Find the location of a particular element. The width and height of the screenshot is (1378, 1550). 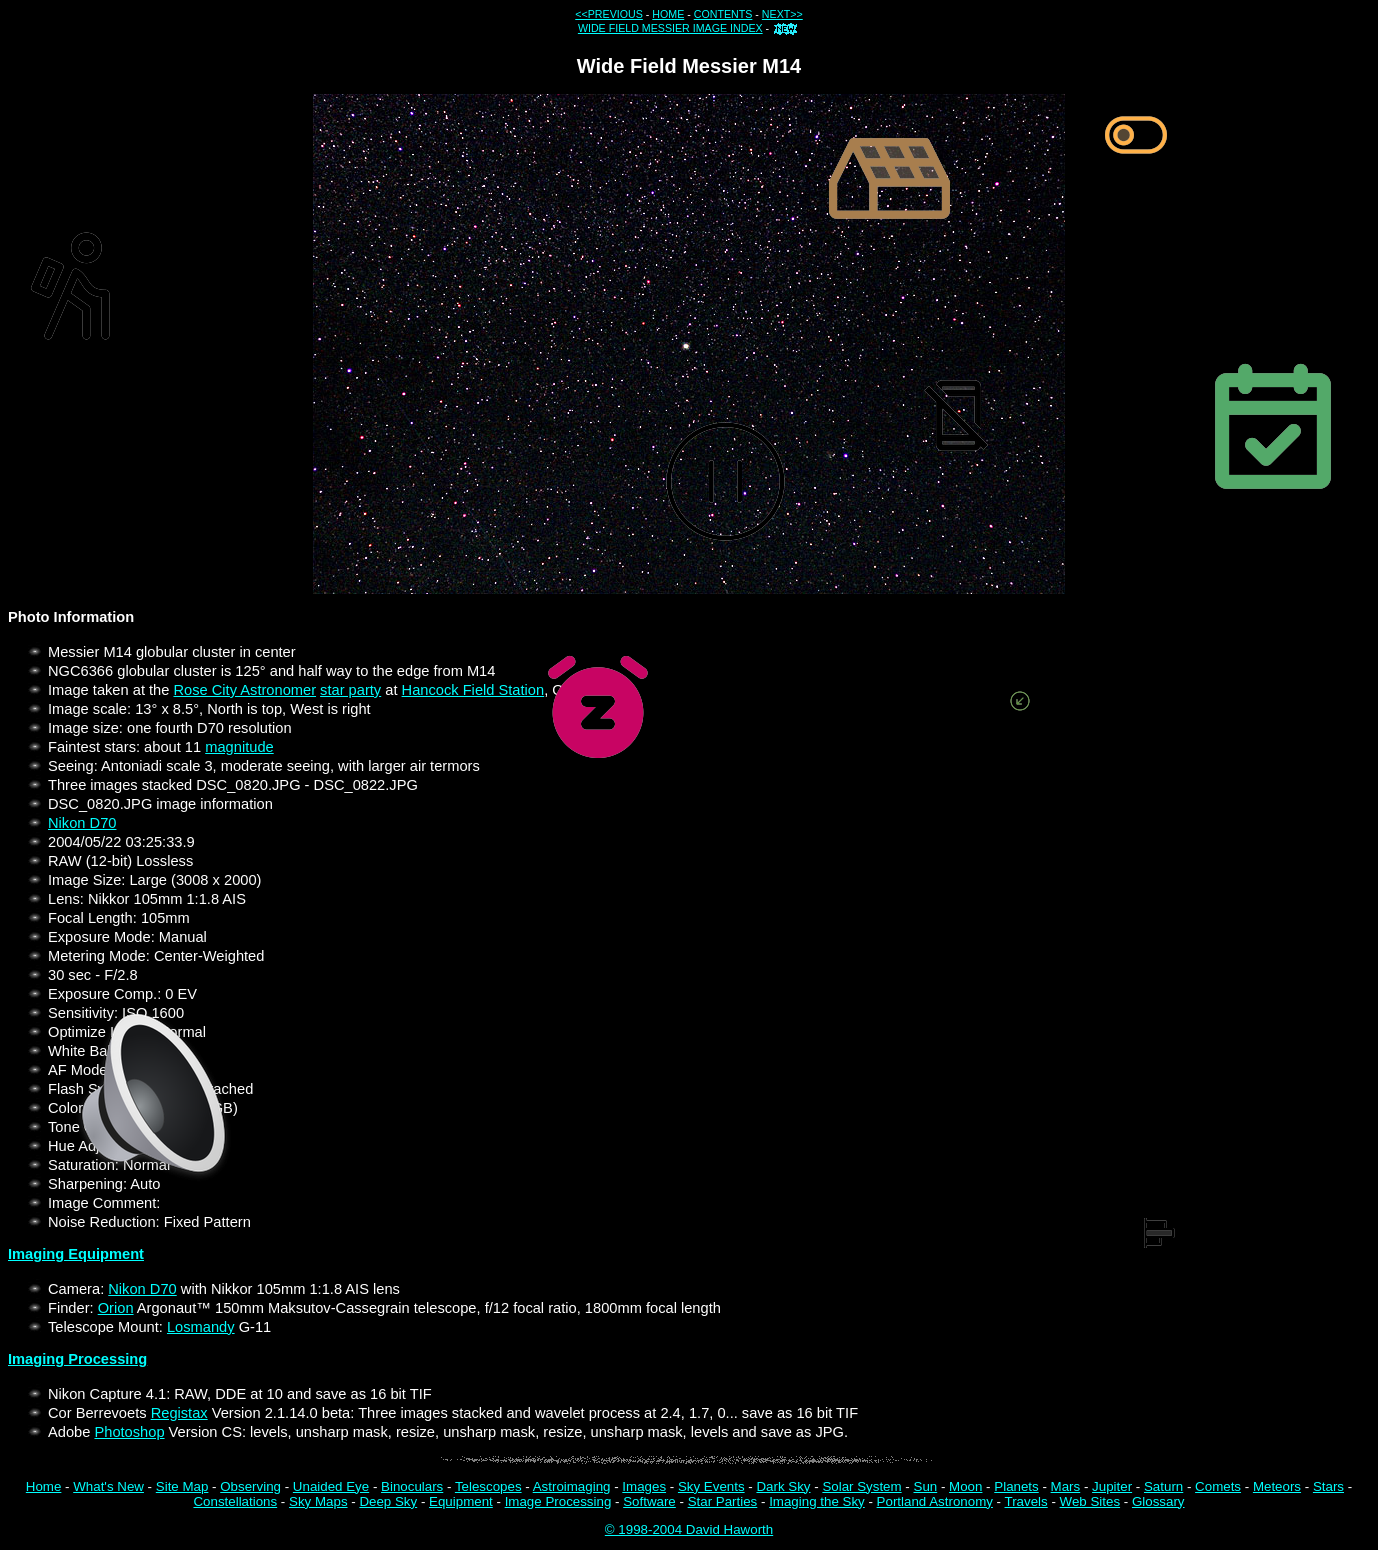

adjust speaker or audio output settings is located at coordinates (153, 1095).